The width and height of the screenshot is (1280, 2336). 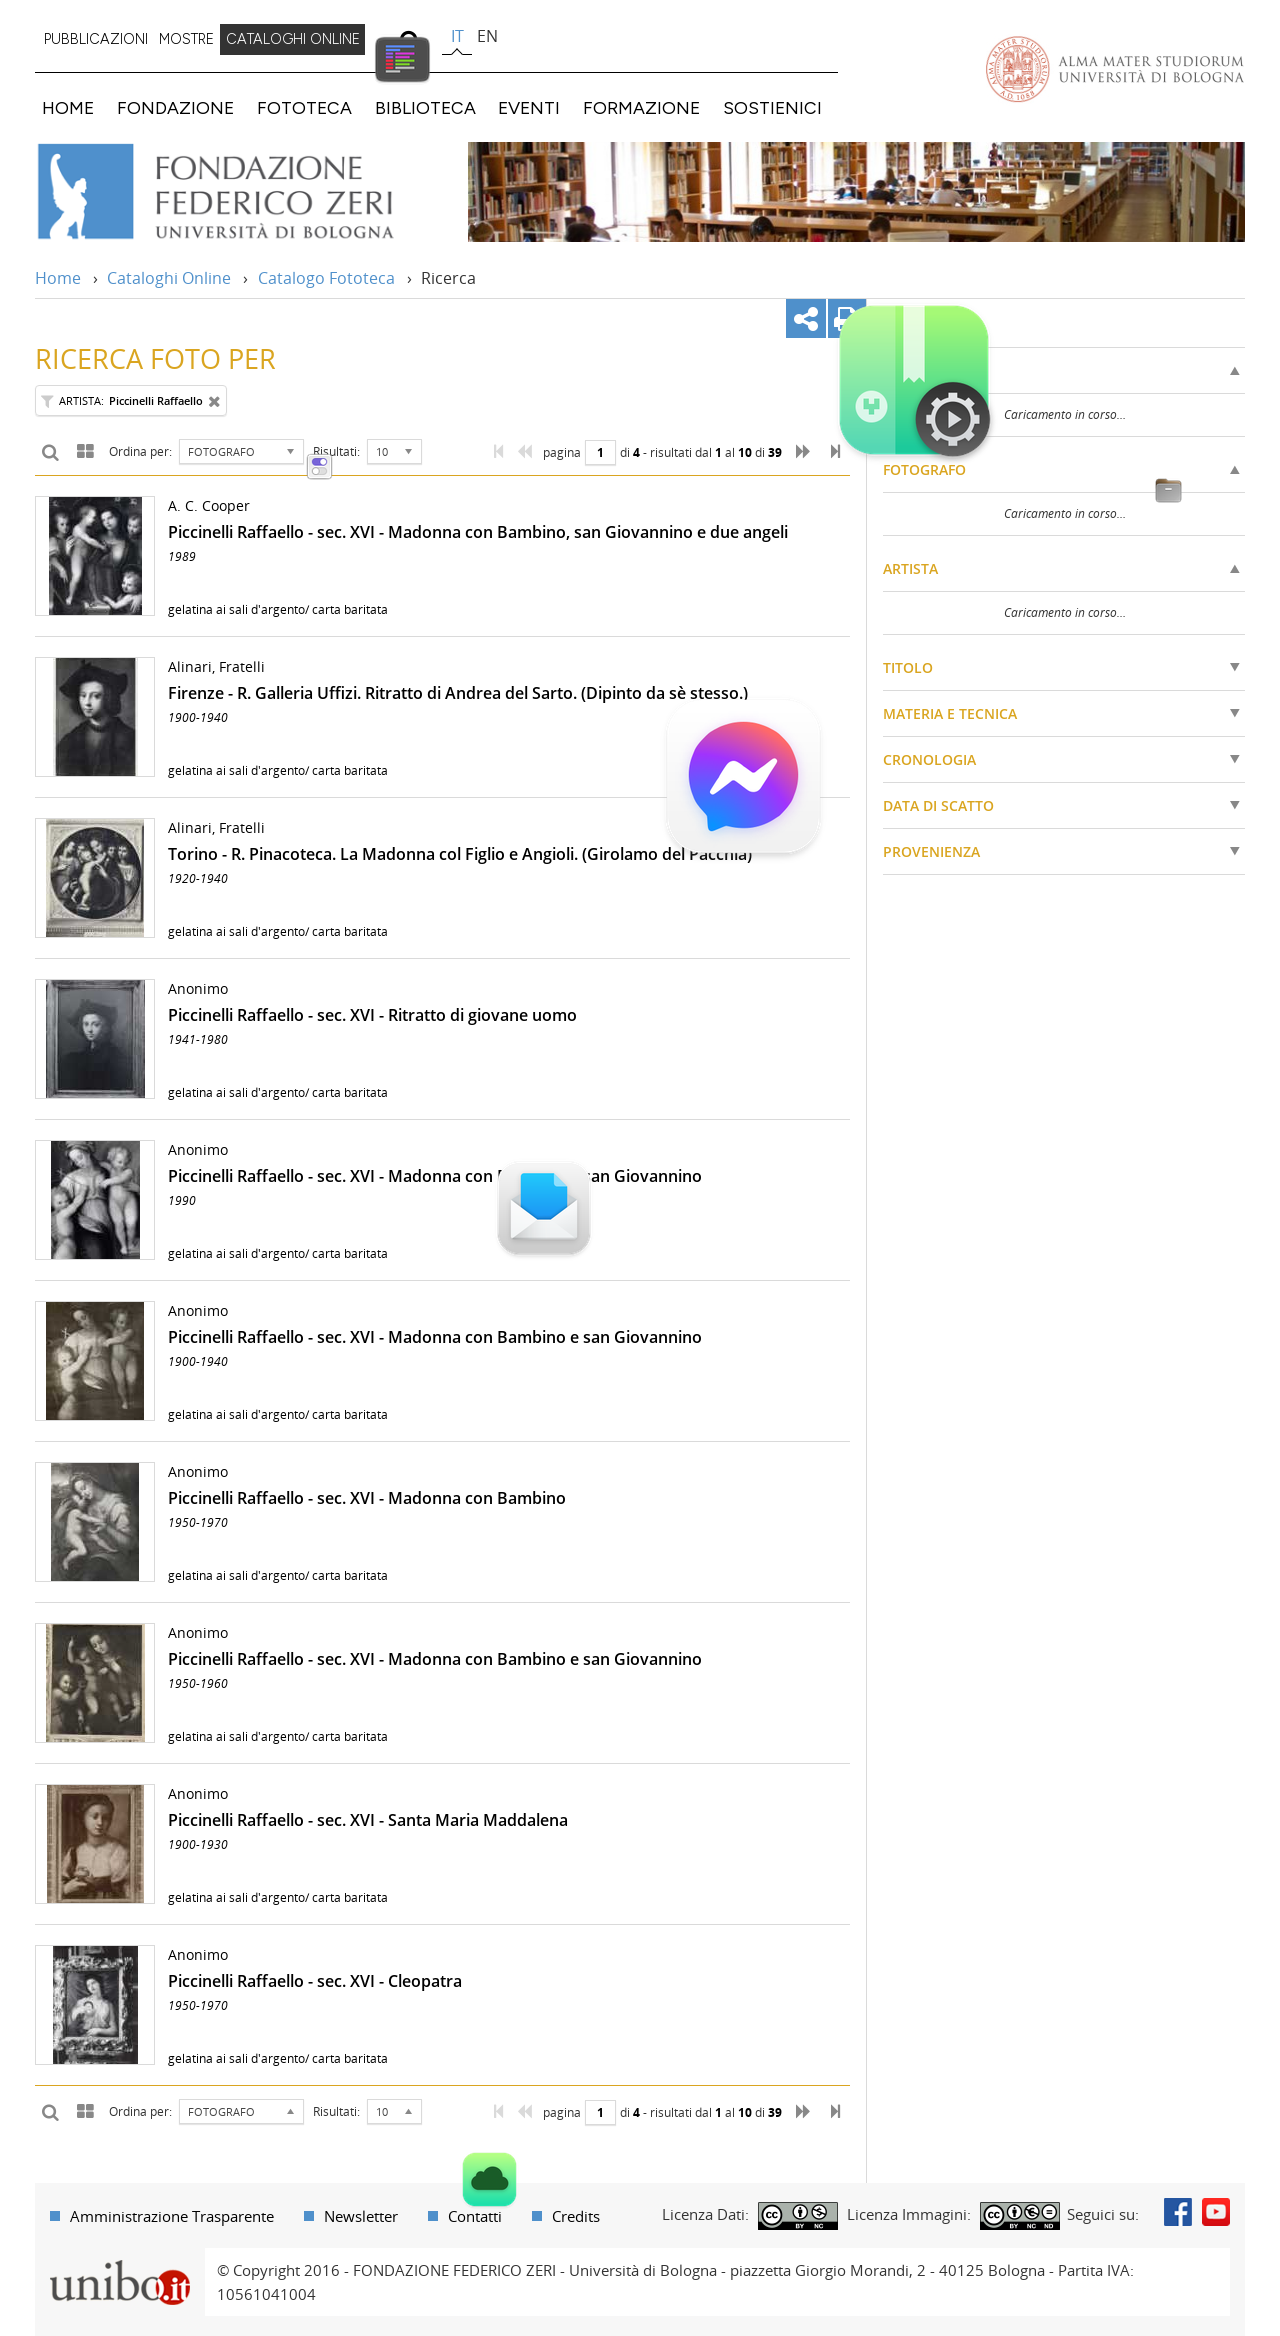 I want to click on open the files application, so click(x=1168, y=490).